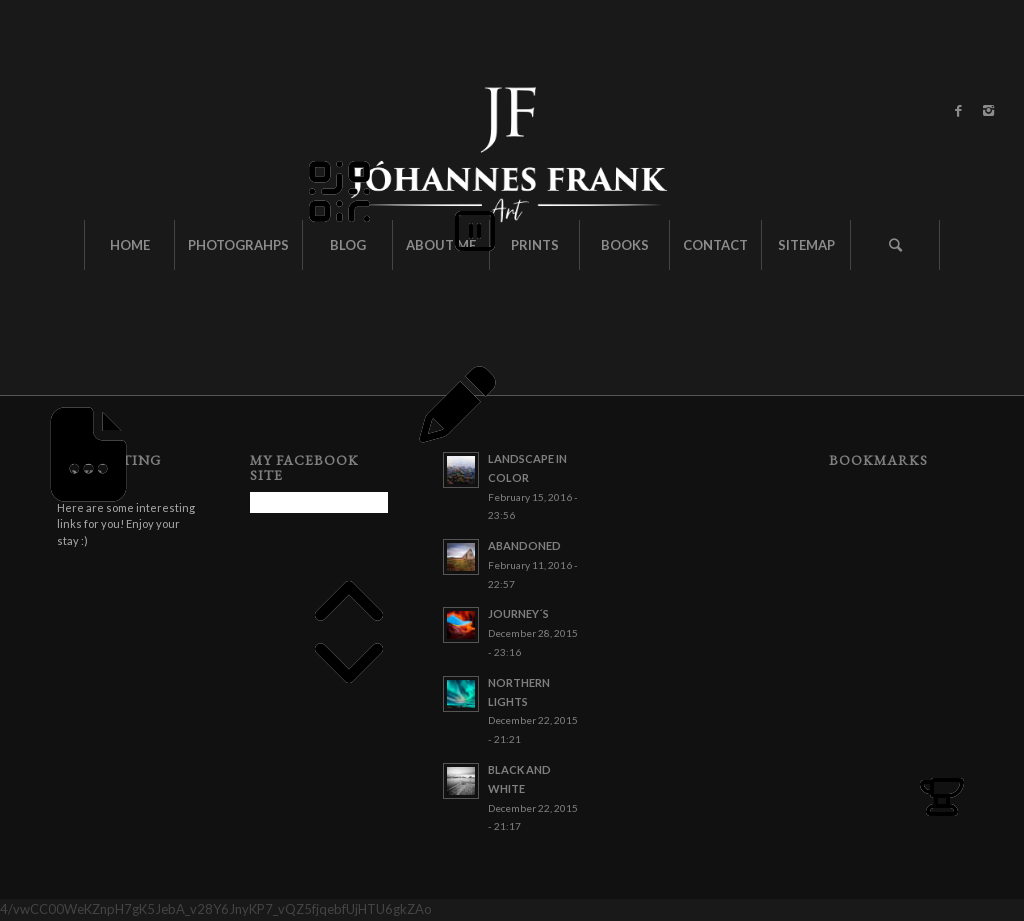  Describe the element at coordinates (339, 191) in the screenshot. I see `scan or generate a QR code` at that location.